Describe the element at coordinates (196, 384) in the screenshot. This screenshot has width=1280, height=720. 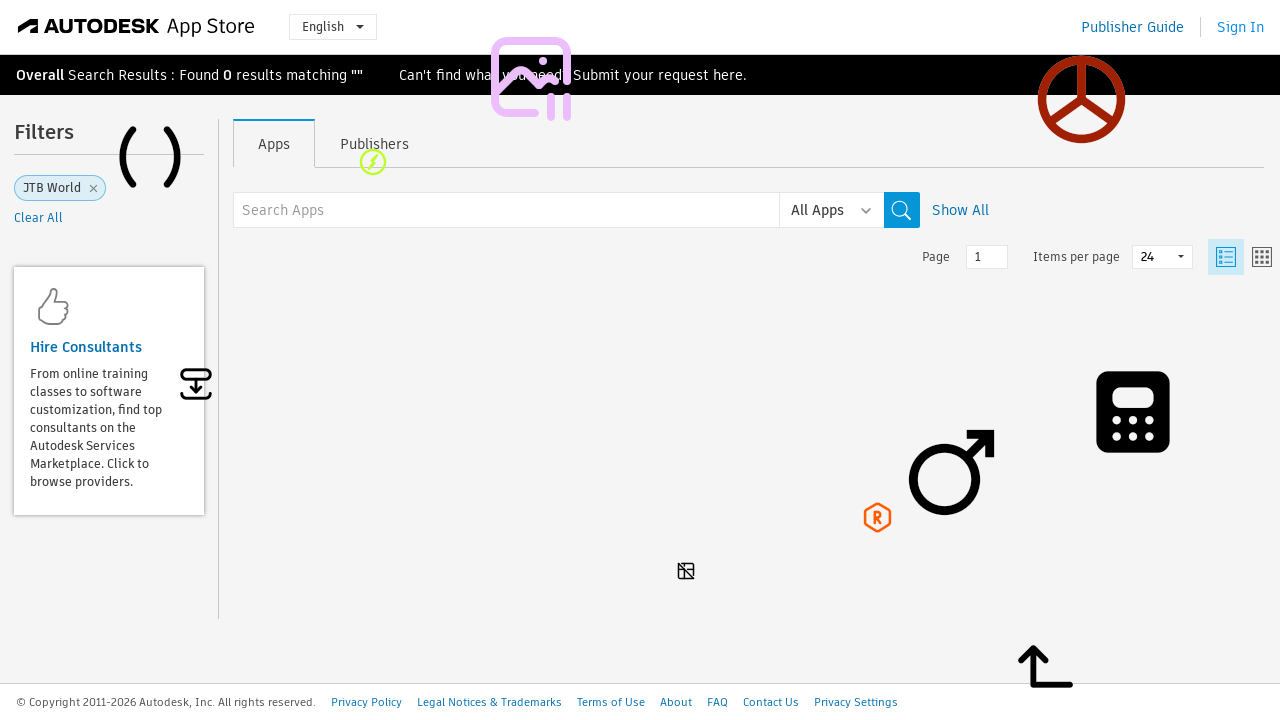
I see `move element to bottom of layout` at that location.